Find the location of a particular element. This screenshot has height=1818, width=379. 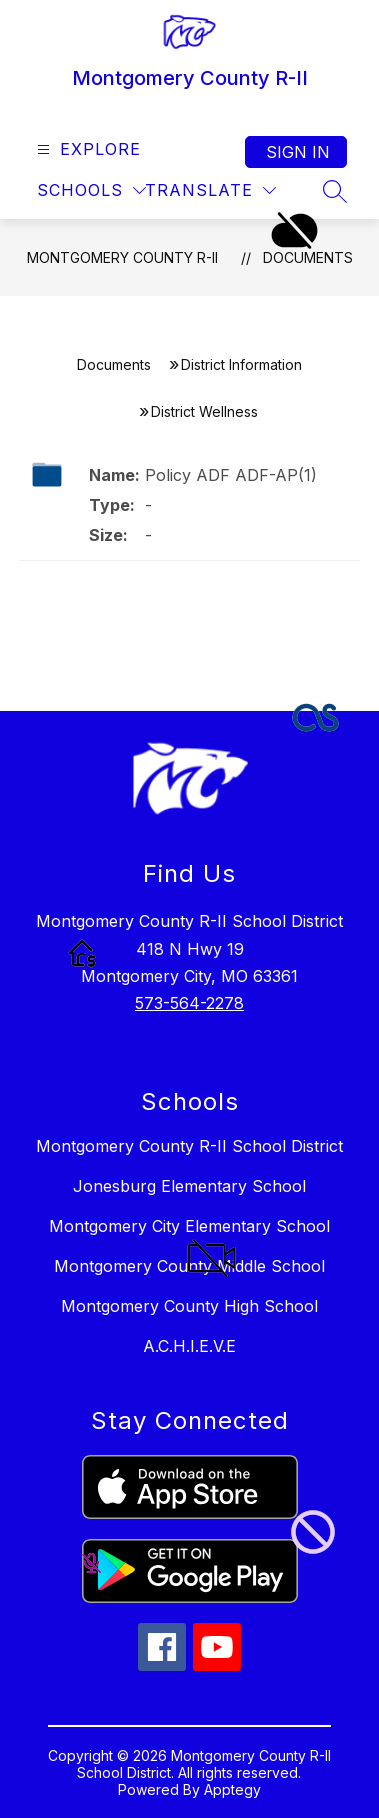

view home financing or mortgage options is located at coordinates (82, 953).